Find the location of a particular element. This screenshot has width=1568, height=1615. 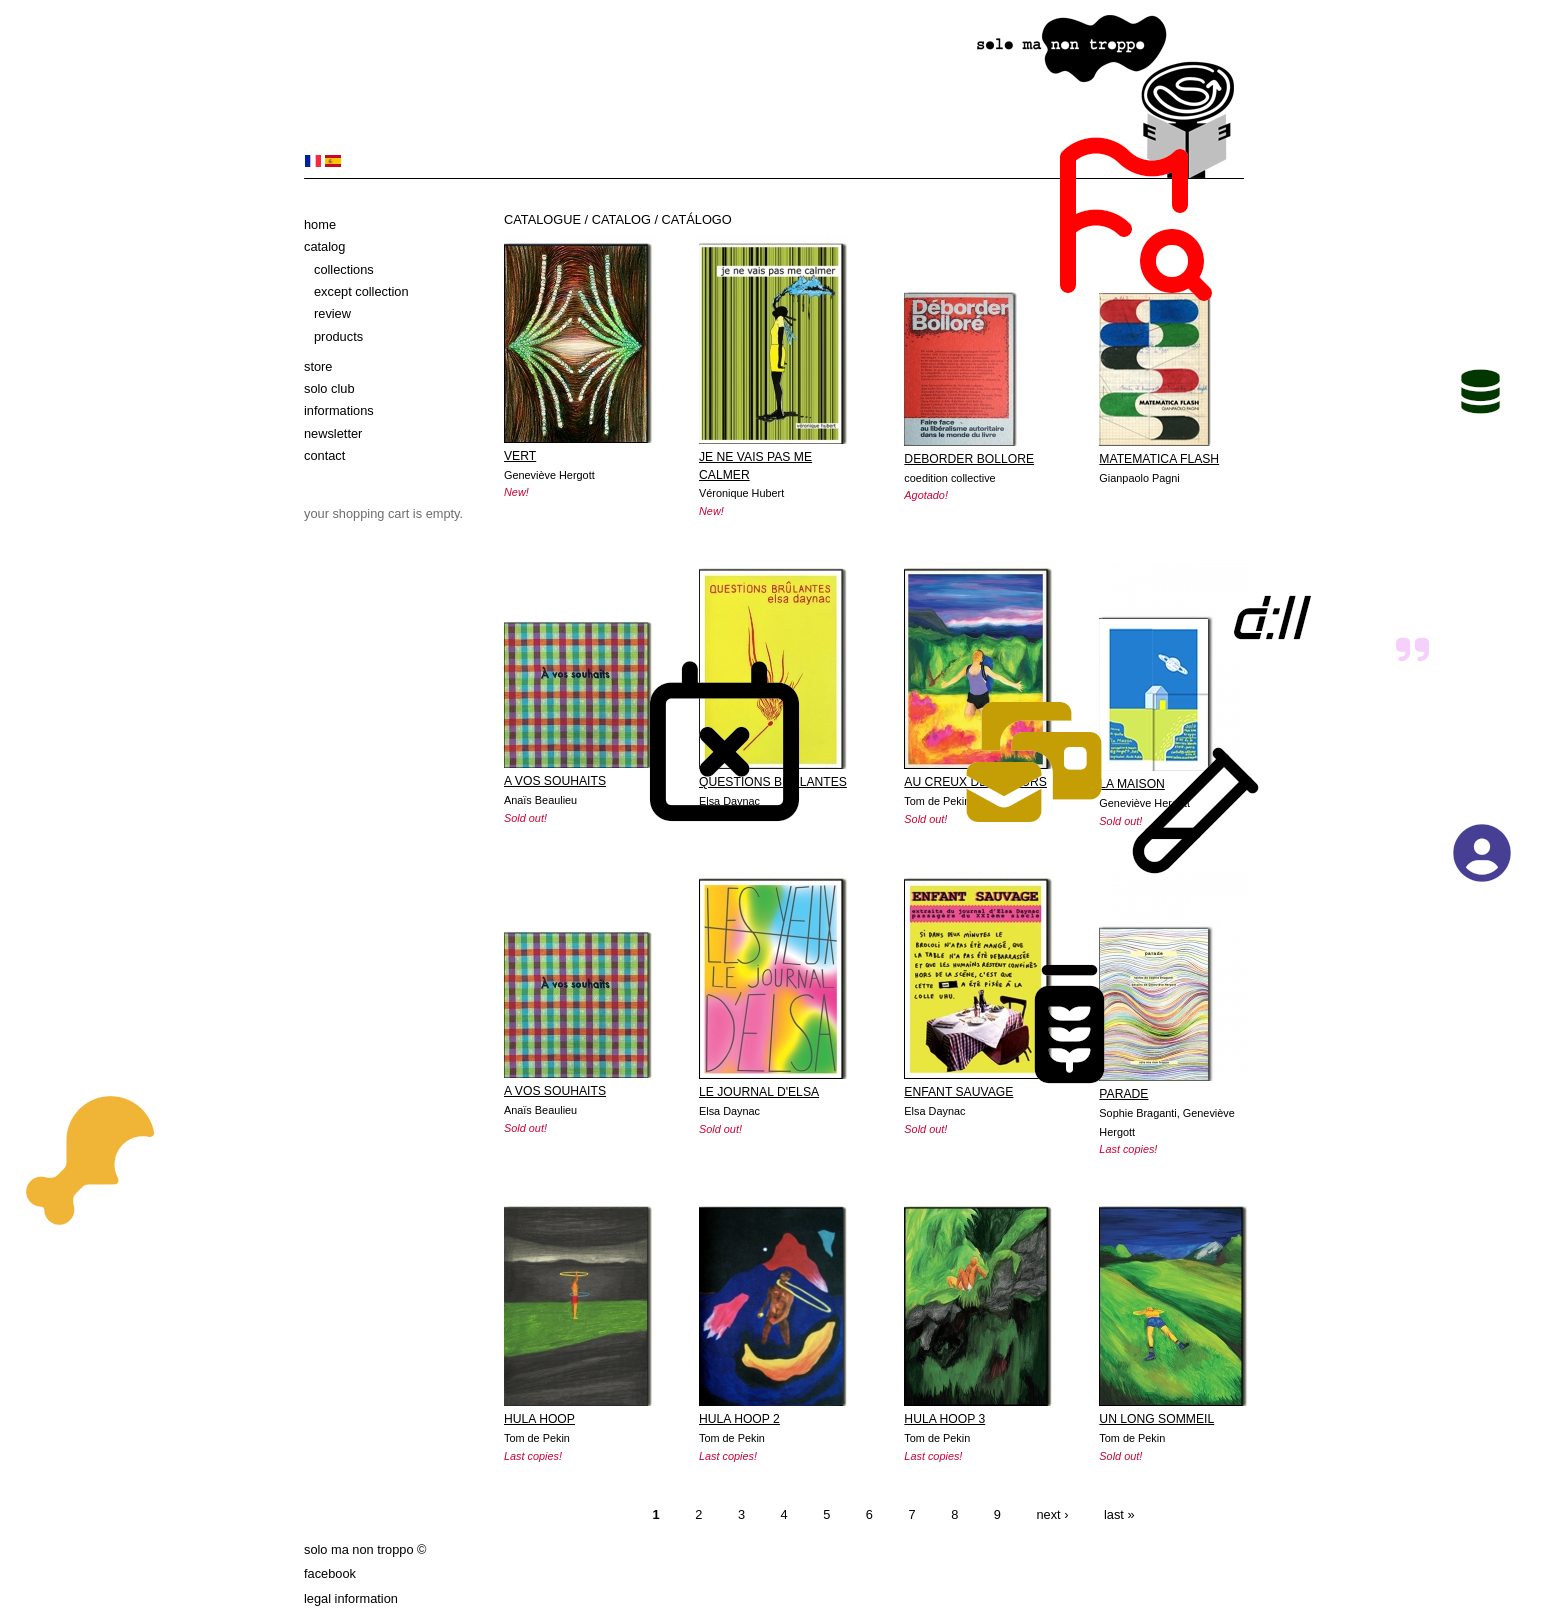

access lab or experimental features is located at coordinates (1195, 810).